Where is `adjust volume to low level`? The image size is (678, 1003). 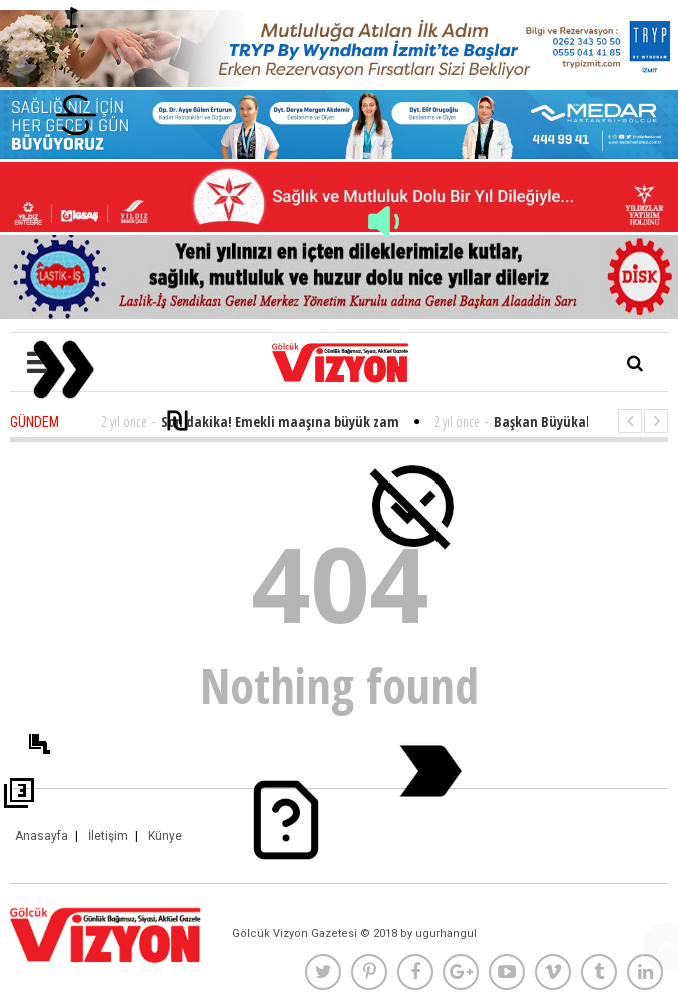 adjust volume to low level is located at coordinates (383, 221).